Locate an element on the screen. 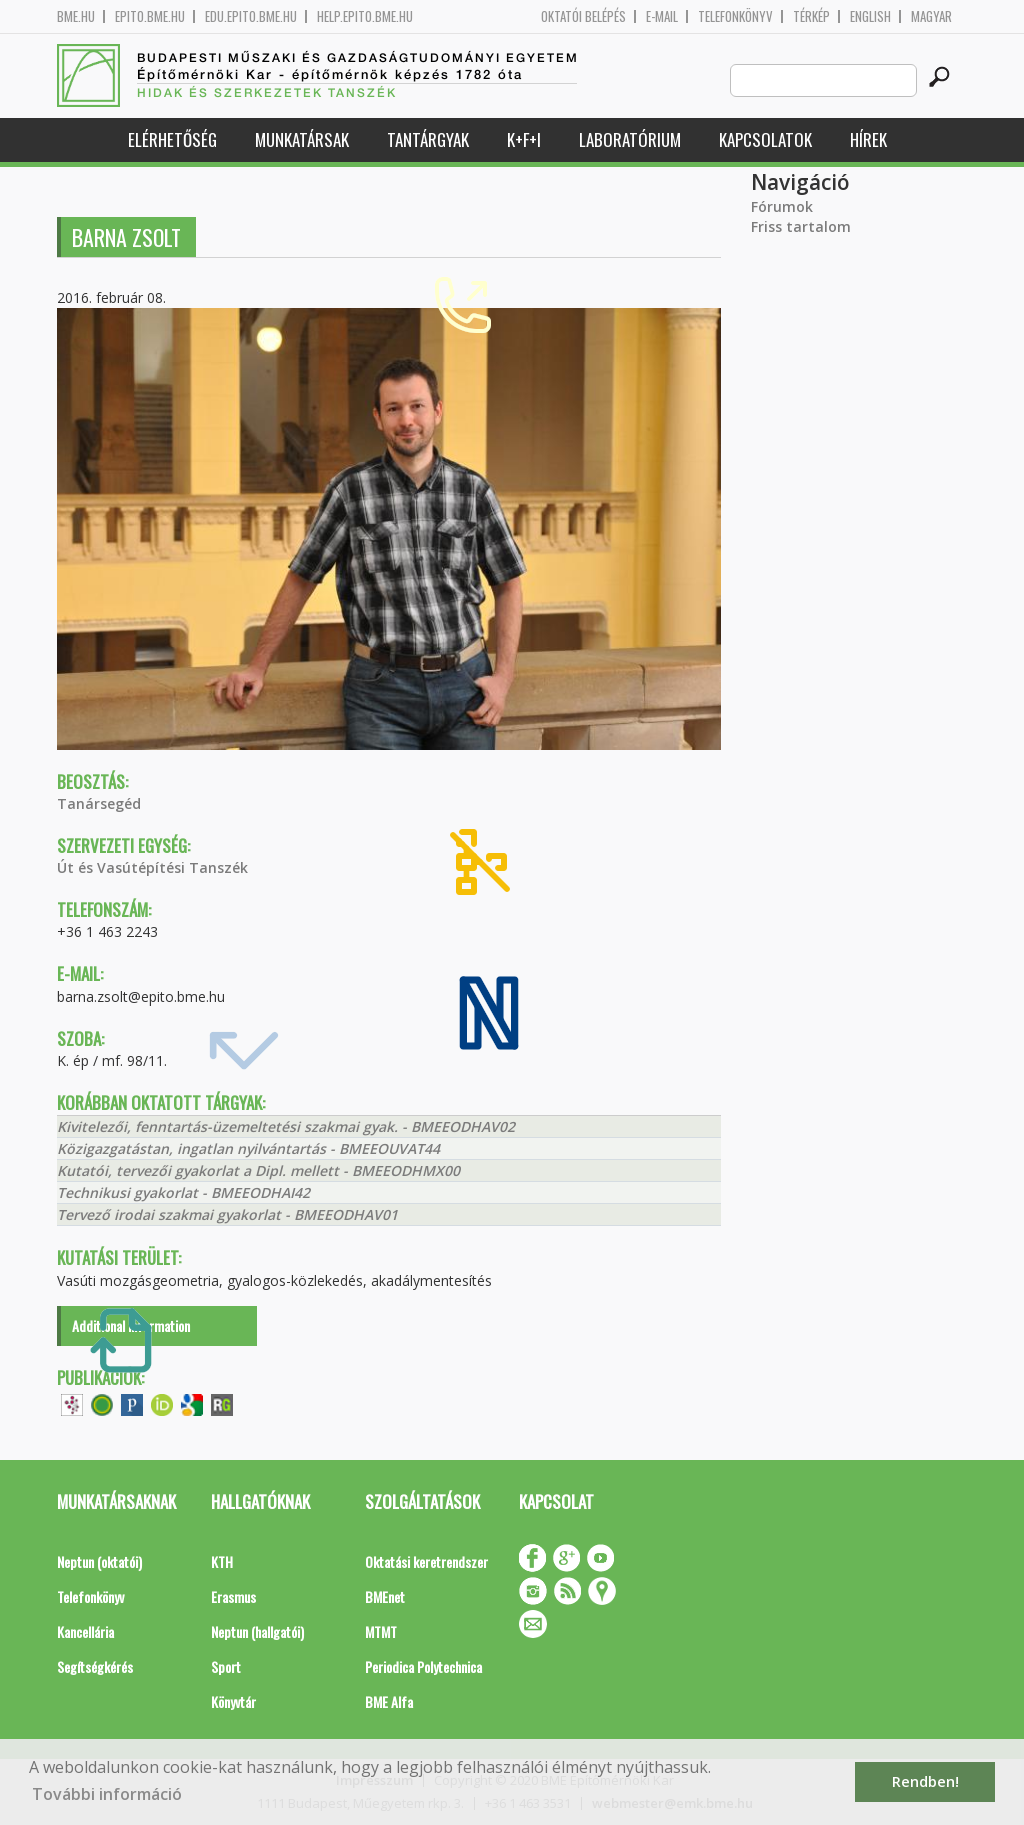  upload a file is located at coordinates (122, 1340).